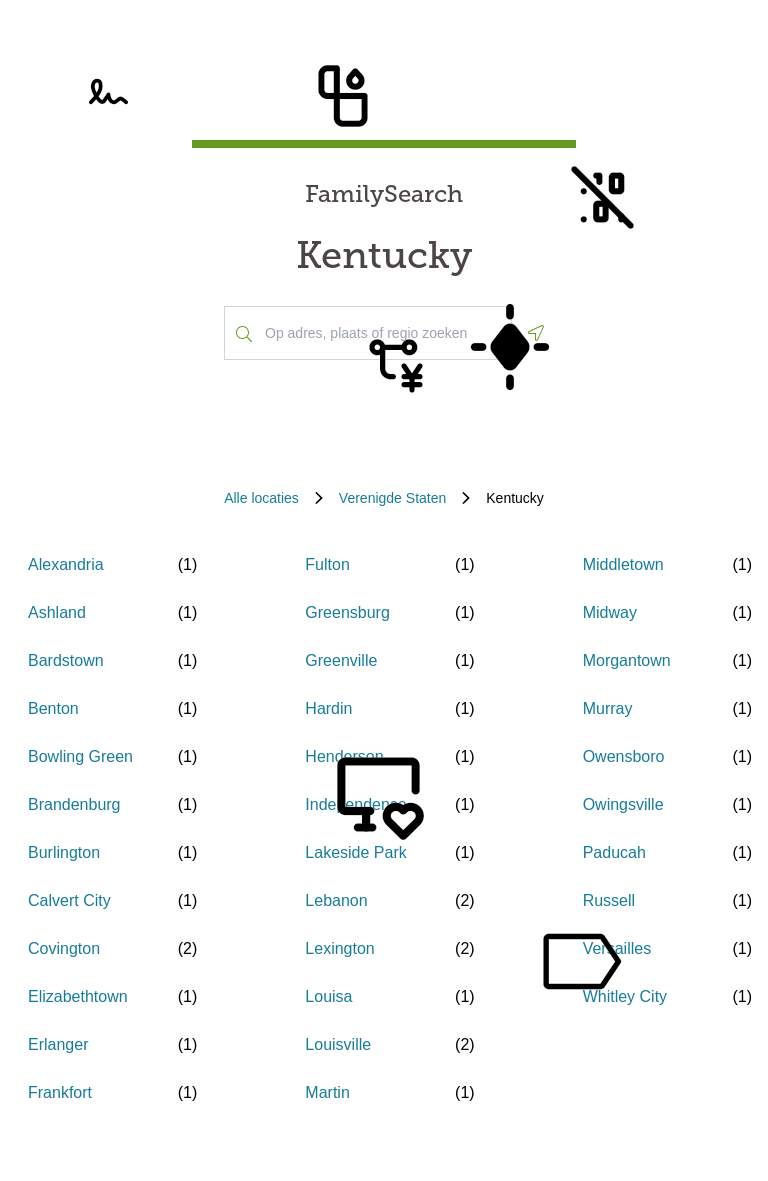  What do you see at coordinates (579, 961) in the screenshot?
I see `add a tag or label to an item` at bounding box center [579, 961].